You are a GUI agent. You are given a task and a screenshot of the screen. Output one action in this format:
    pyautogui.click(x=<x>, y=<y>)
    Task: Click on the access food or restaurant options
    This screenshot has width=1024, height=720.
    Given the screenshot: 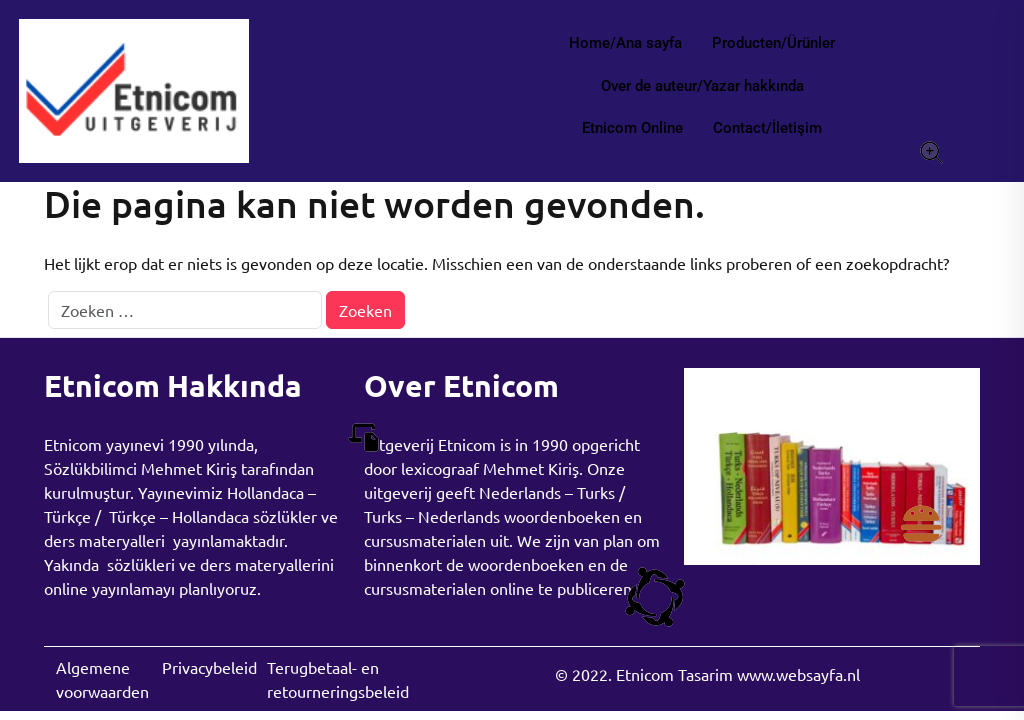 What is the action you would take?
    pyautogui.click(x=921, y=523)
    